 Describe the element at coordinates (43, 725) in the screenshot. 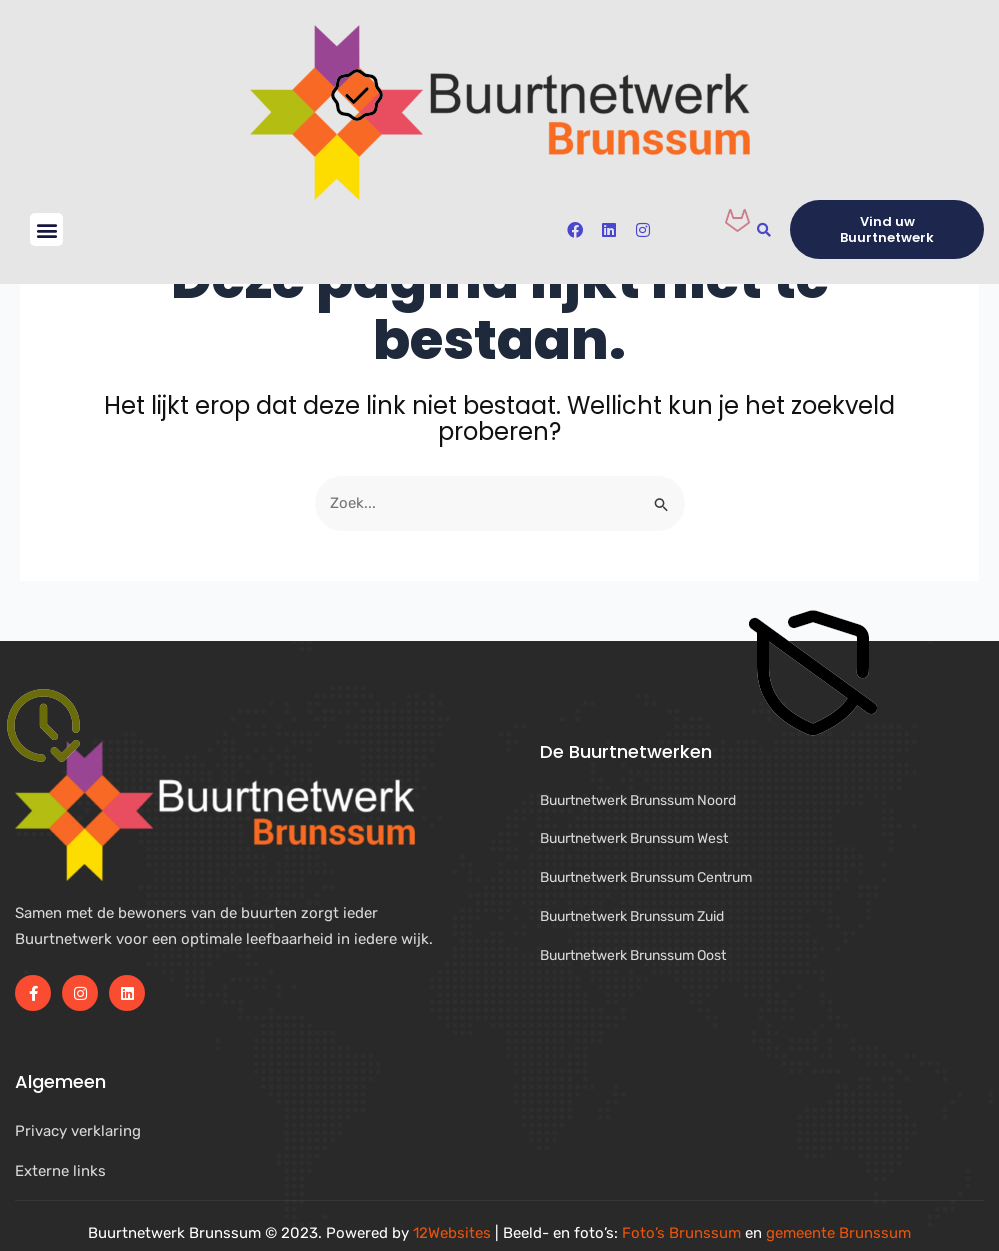

I see `task or event completed on time` at that location.